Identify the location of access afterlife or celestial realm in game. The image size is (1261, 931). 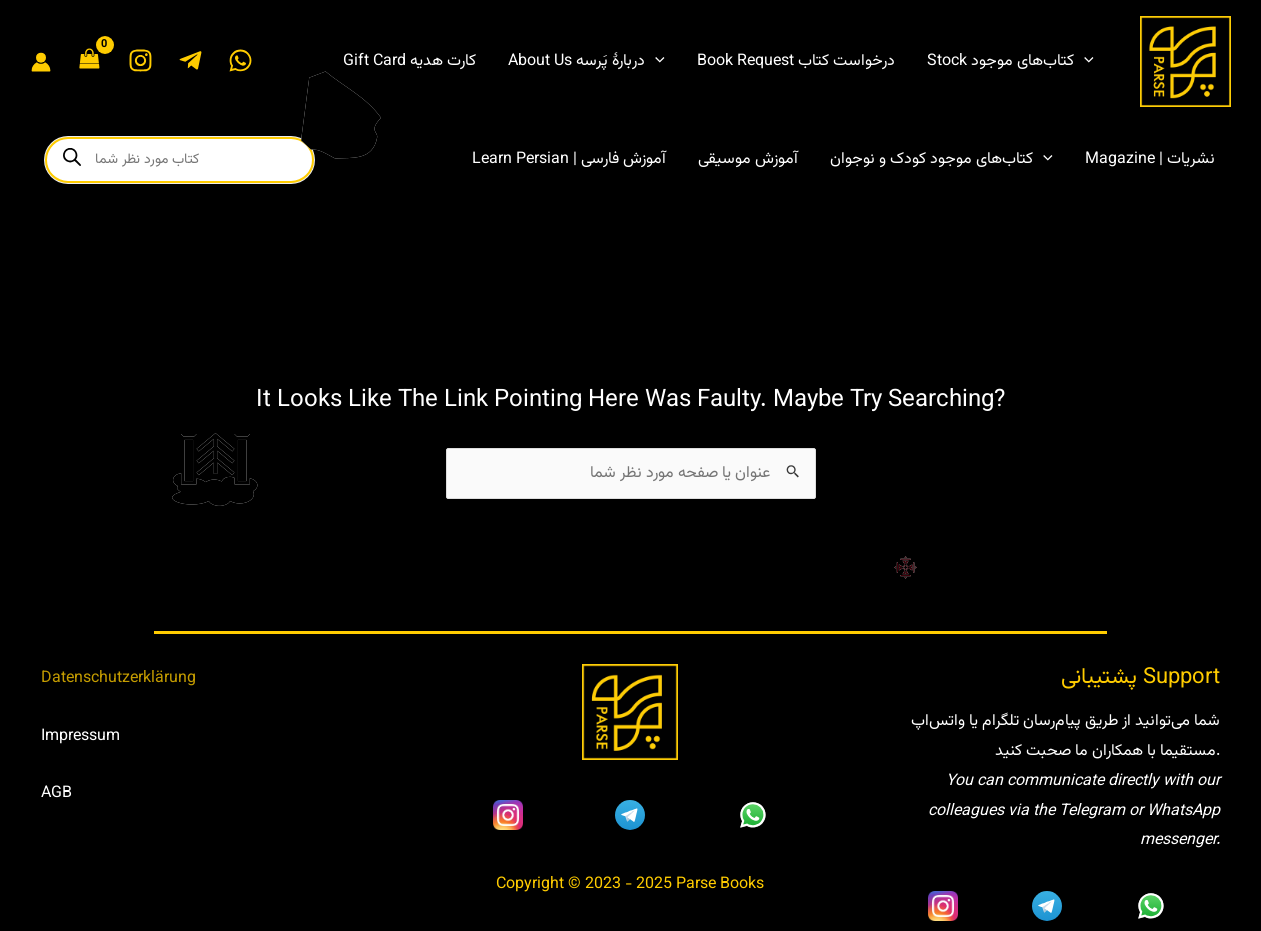
(215, 469).